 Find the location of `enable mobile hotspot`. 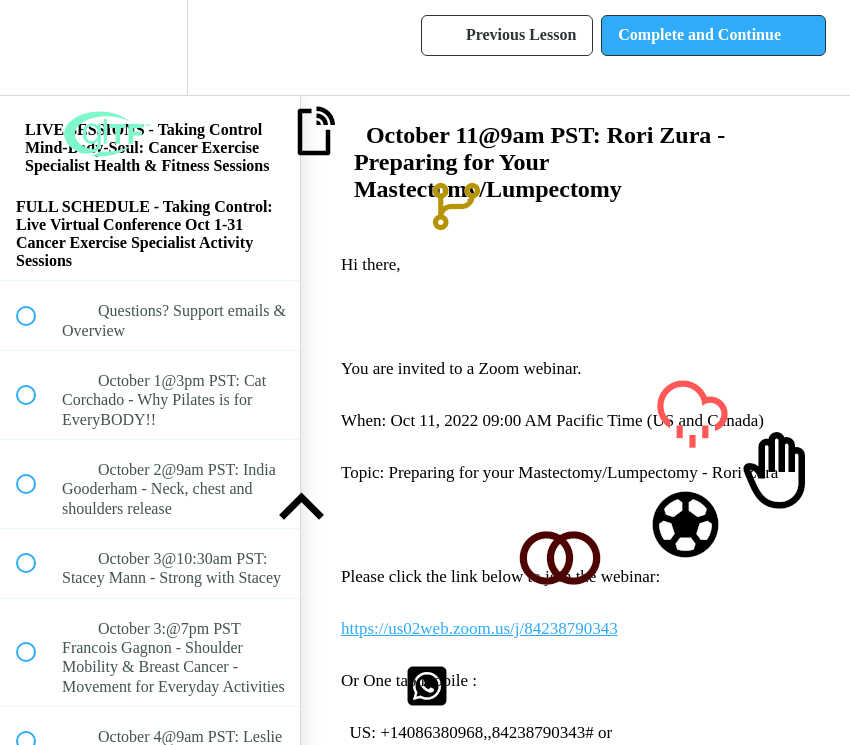

enable mobile hotspot is located at coordinates (314, 132).